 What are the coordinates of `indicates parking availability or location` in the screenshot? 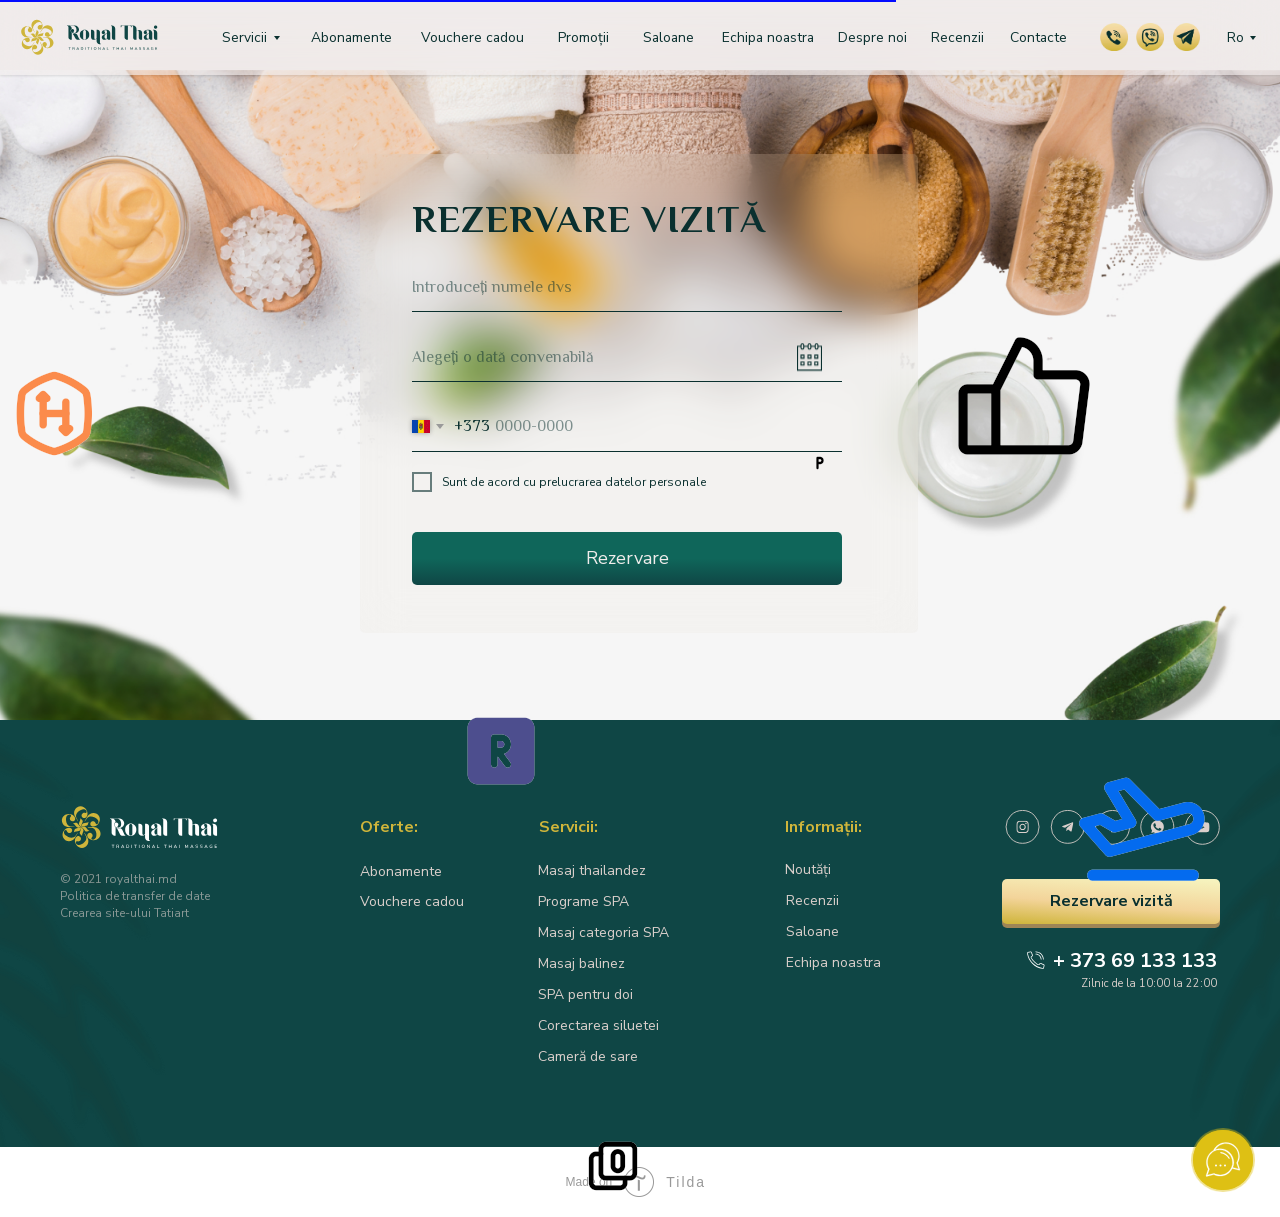 It's located at (820, 463).